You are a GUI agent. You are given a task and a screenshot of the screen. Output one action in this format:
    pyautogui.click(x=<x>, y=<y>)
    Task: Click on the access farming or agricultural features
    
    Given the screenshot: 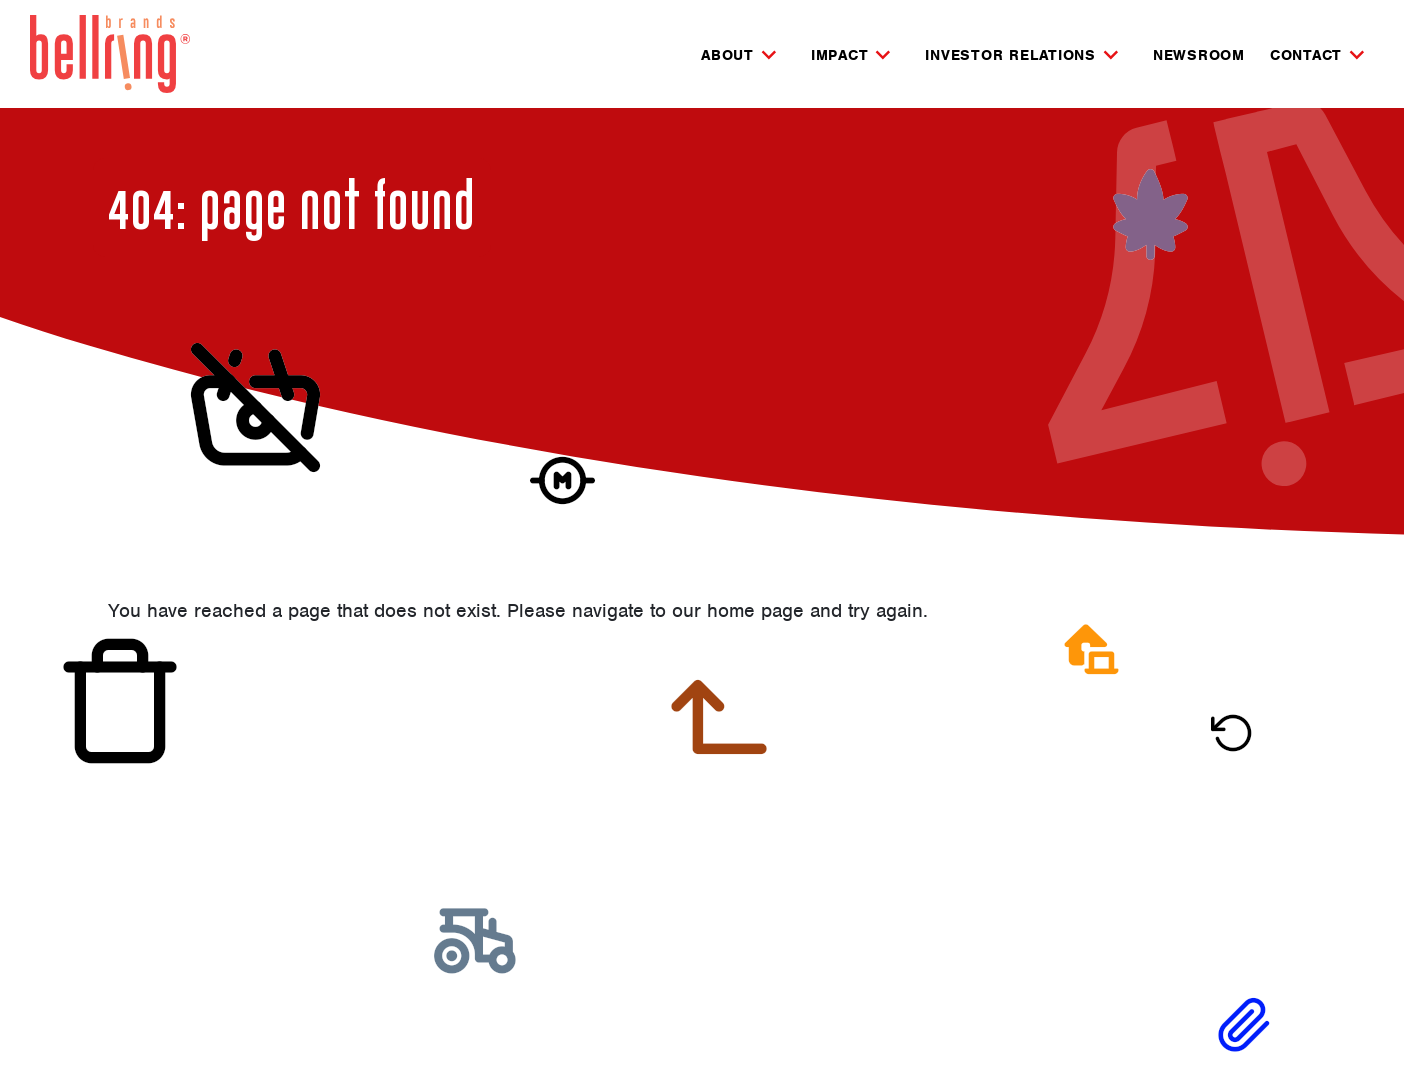 What is the action you would take?
    pyautogui.click(x=473, y=939)
    